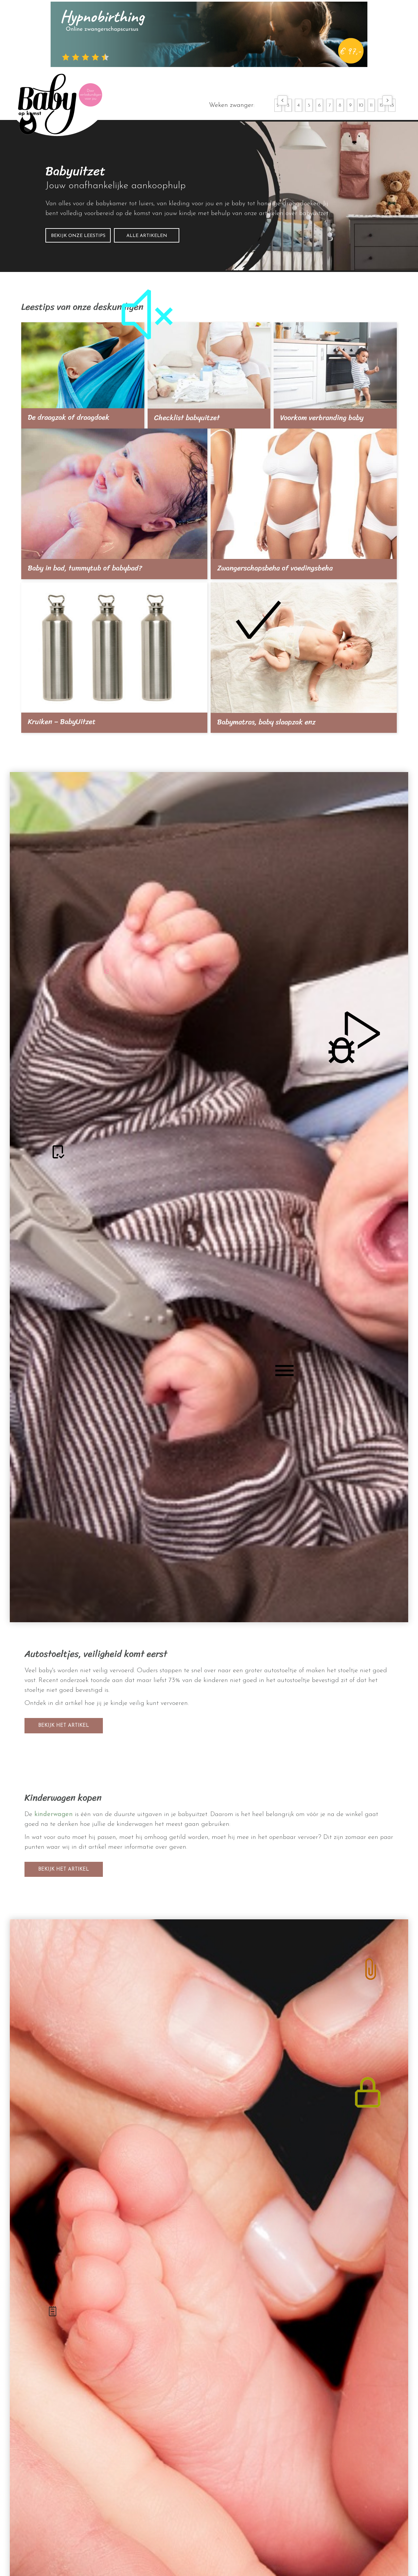  What do you see at coordinates (354, 1037) in the screenshot?
I see `start debugging session` at bounding box center [354, 1037].